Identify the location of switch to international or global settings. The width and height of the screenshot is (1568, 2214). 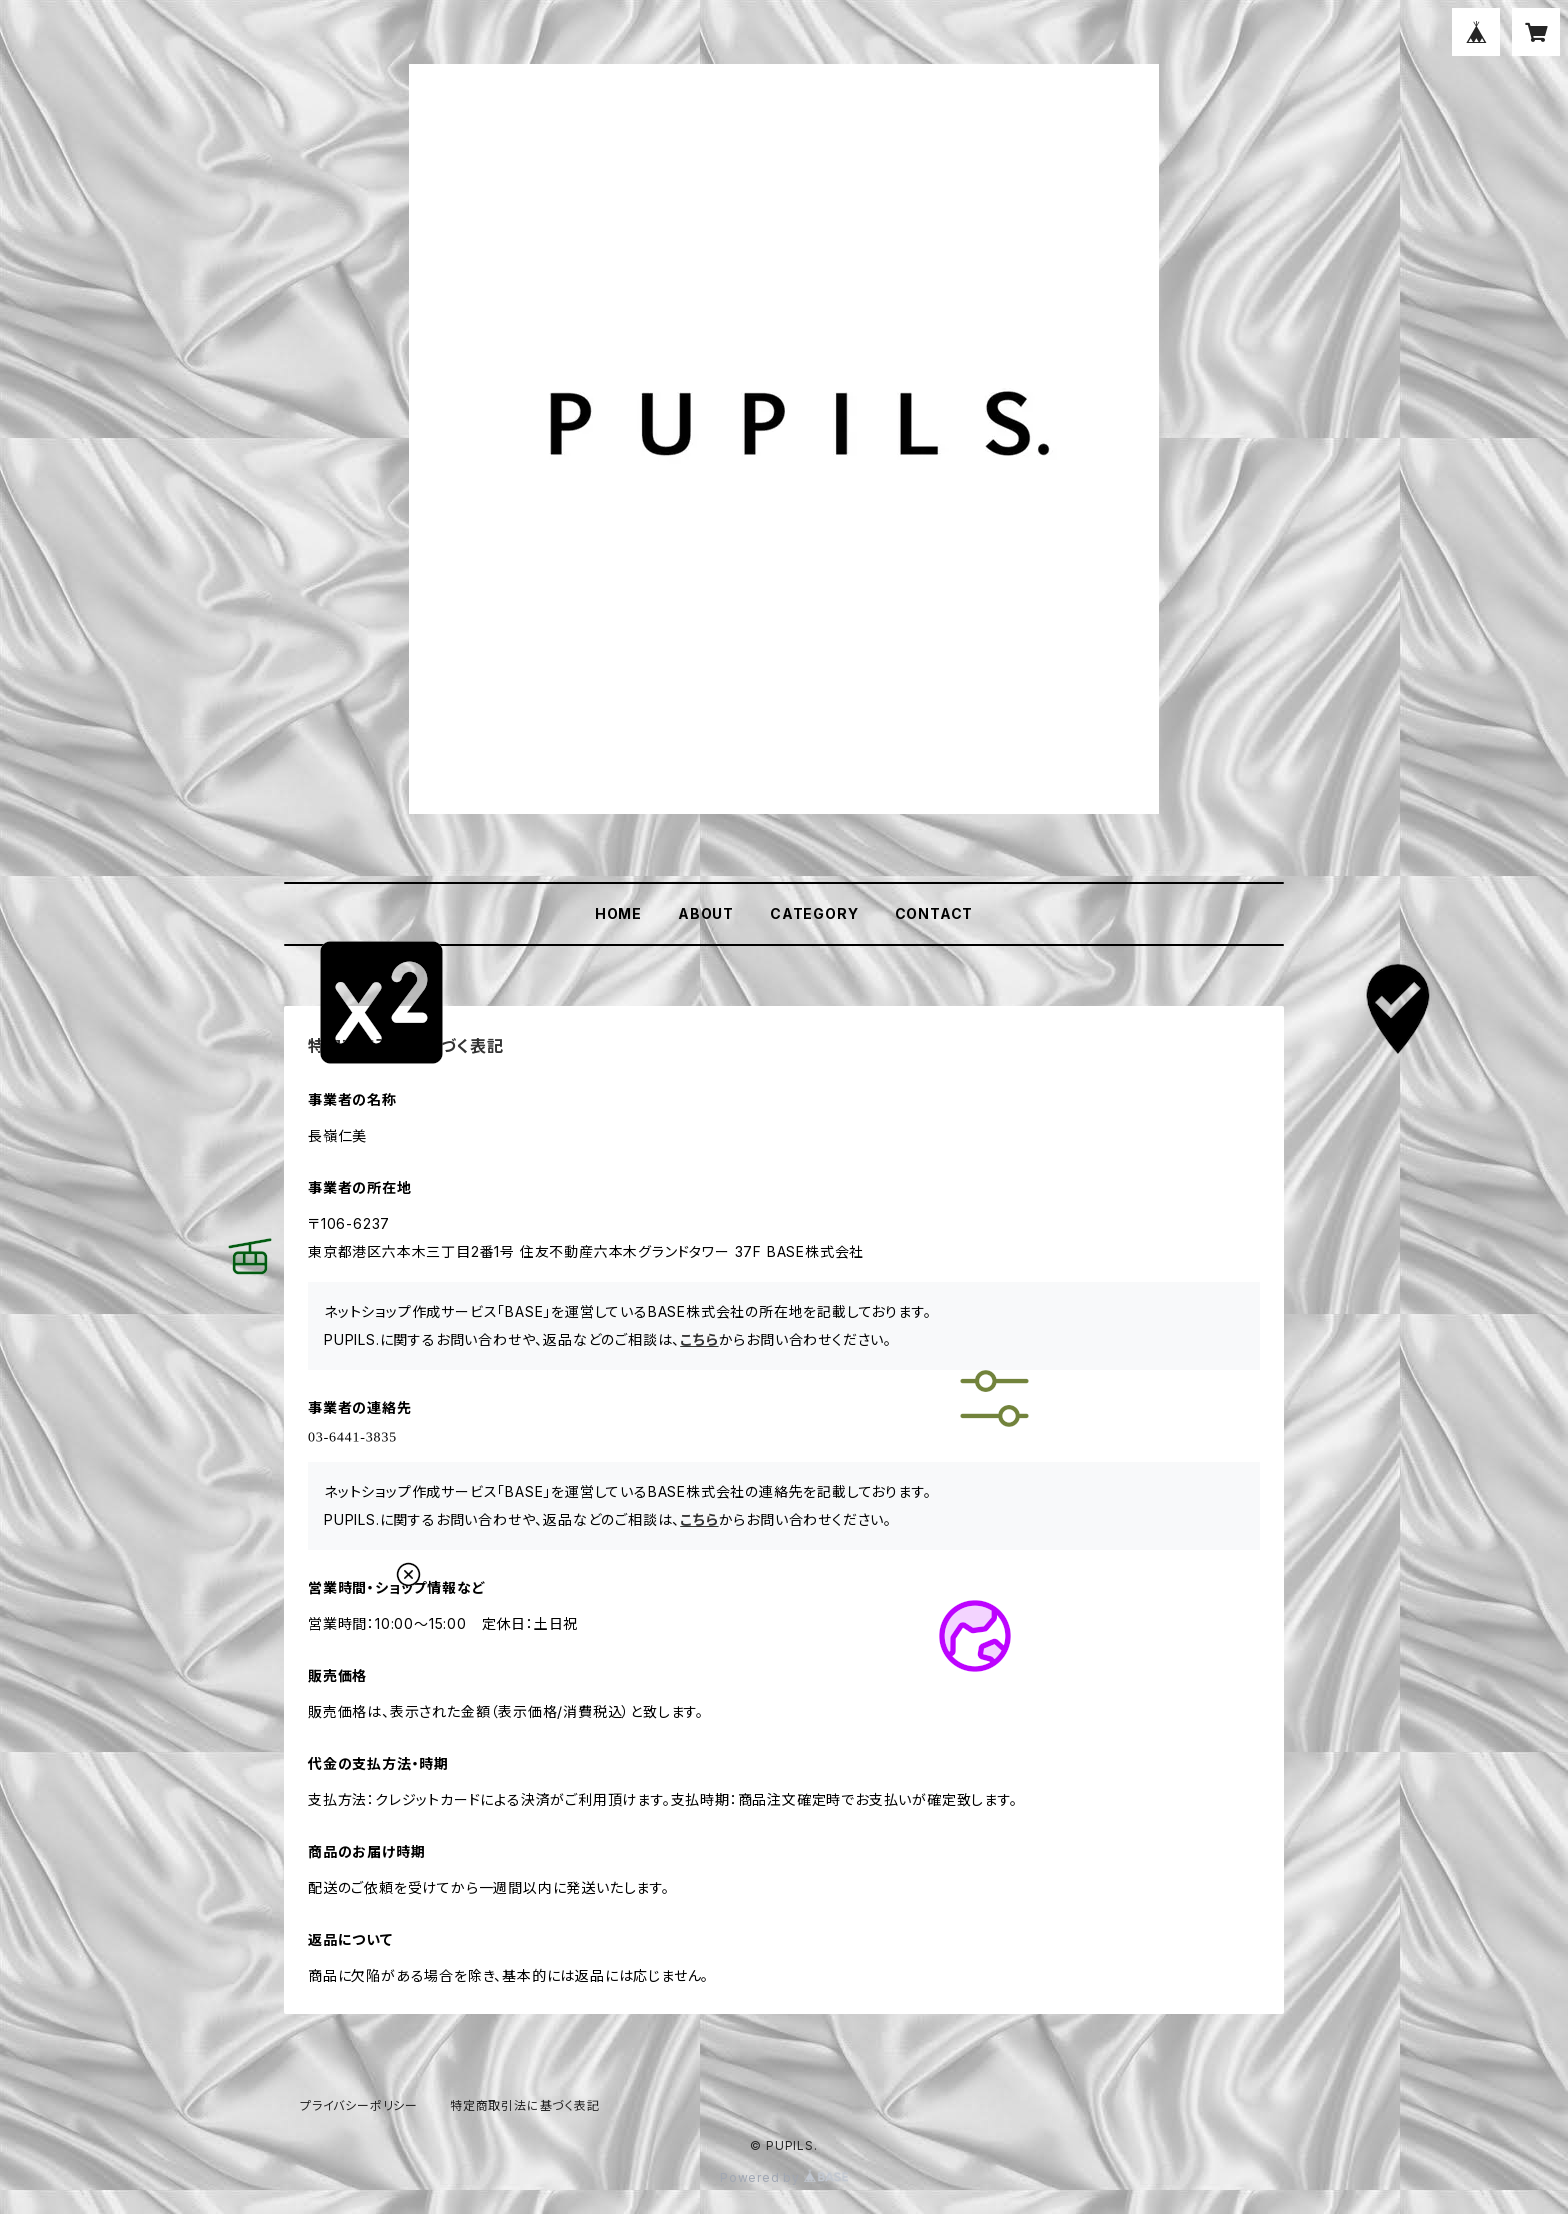
(975, 1636).